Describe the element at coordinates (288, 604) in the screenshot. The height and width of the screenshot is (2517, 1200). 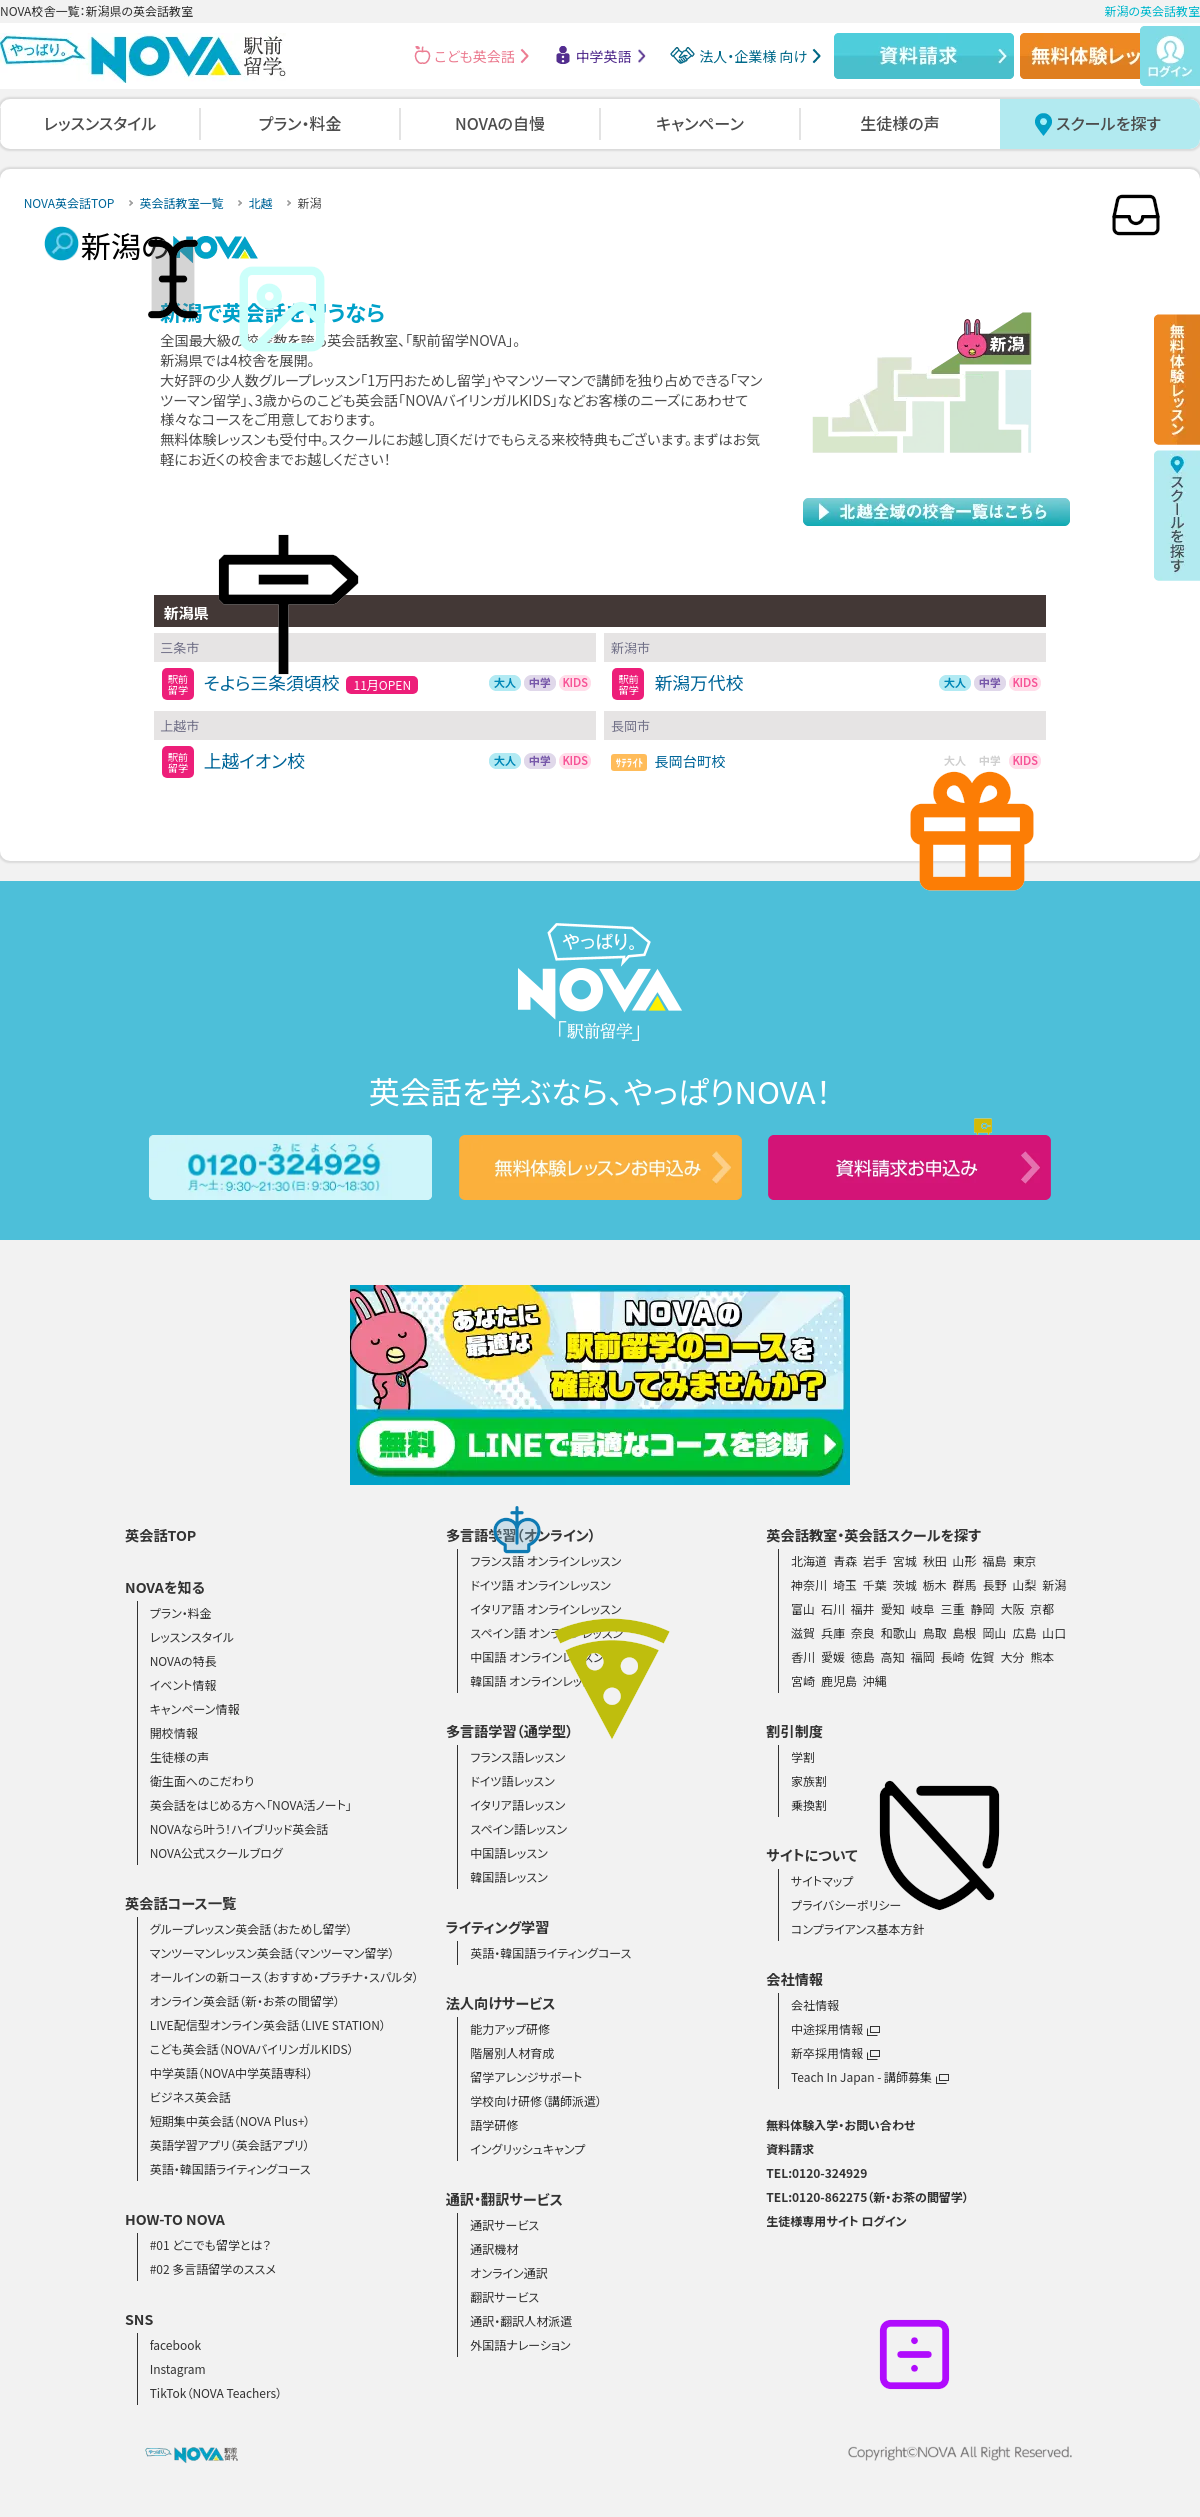
I see `view project milestones` at that location.